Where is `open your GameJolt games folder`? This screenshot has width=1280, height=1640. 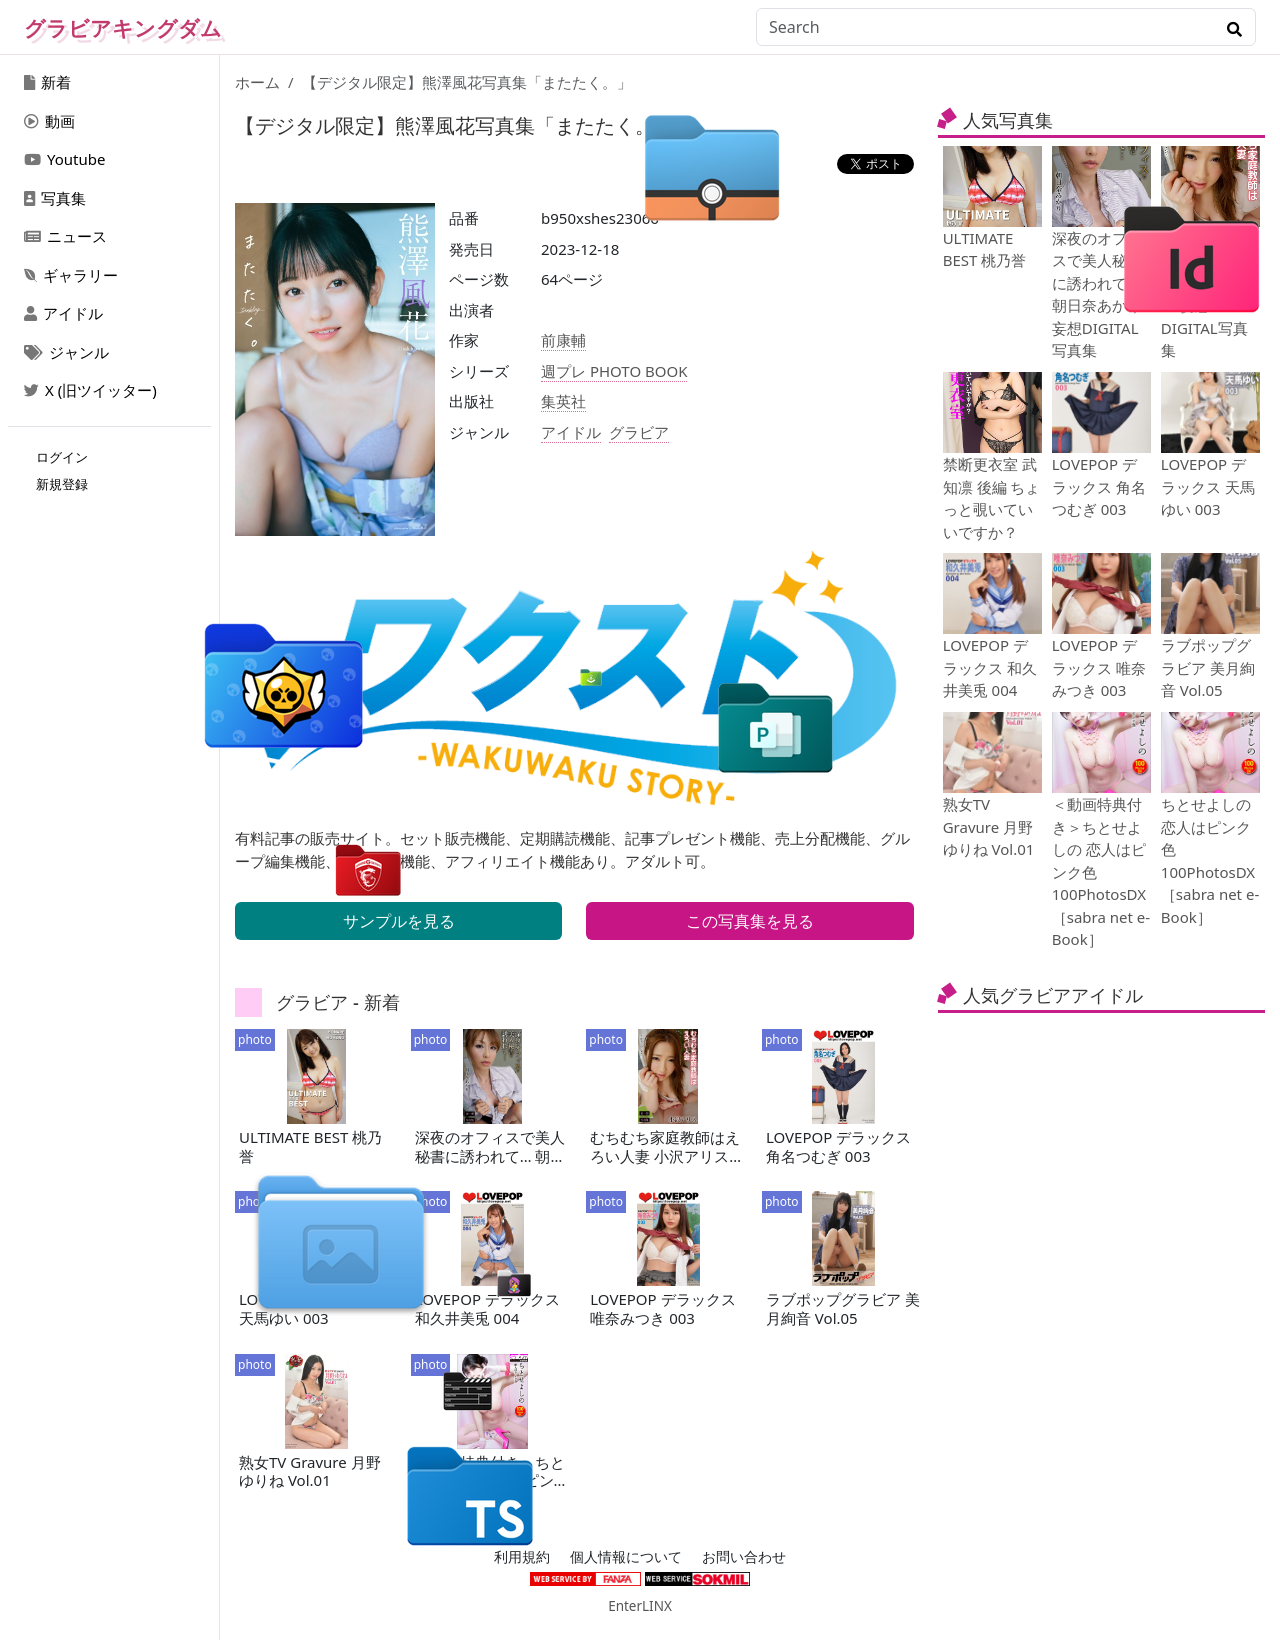
open your GameJolt games folder is located at coordinates (591, 678).